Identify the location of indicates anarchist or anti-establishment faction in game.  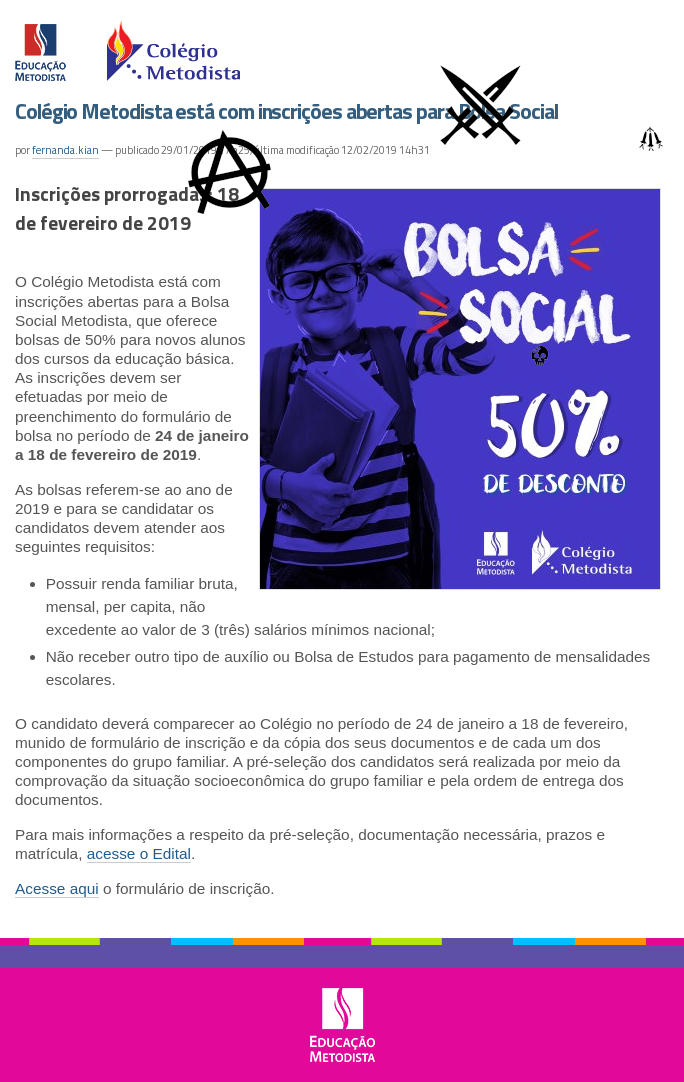
(229, 172).